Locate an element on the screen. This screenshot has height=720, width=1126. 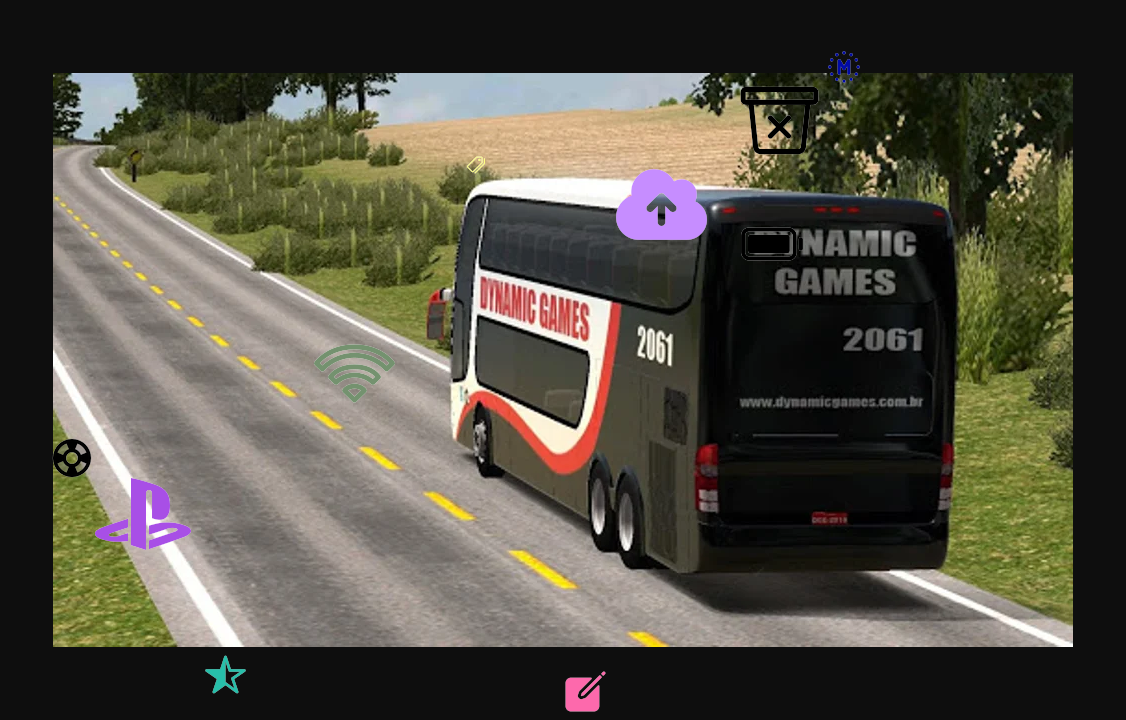
upload file to cloud storage is located at coordinates (661, 204).